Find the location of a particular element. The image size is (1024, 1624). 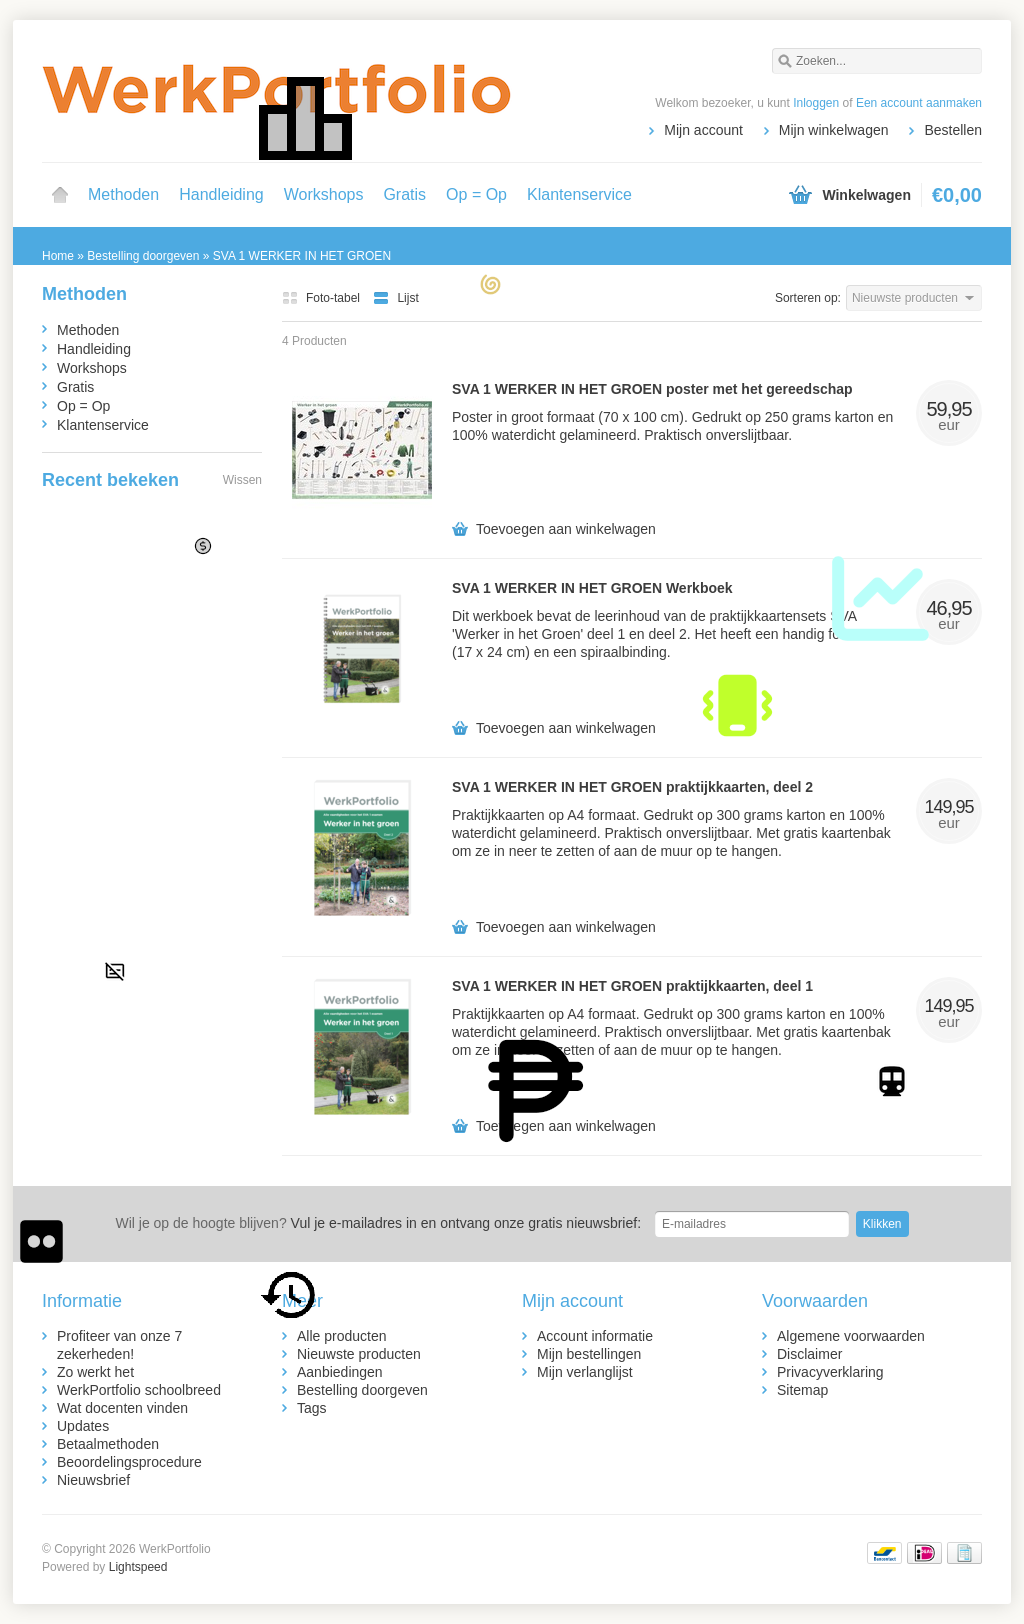

open flickr app is located at coordinates (41, 1241).